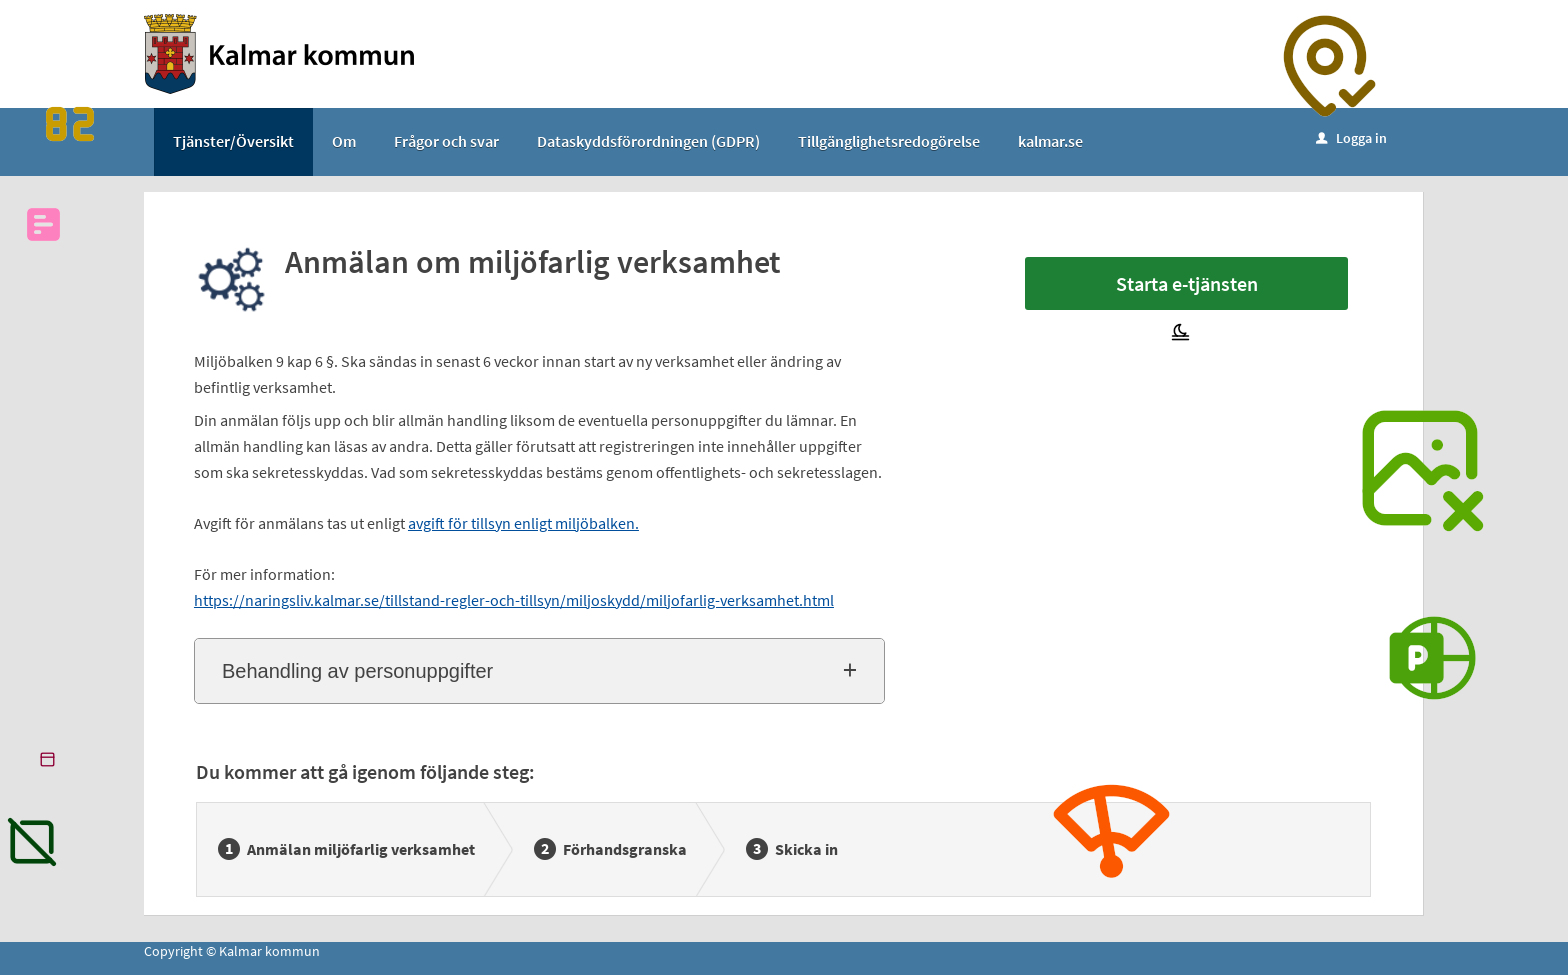  What do you see at coordinates (70, 124) in the screenshot?
I see `displays the number 82 as a label or badge` at bounding box center [70, 124].